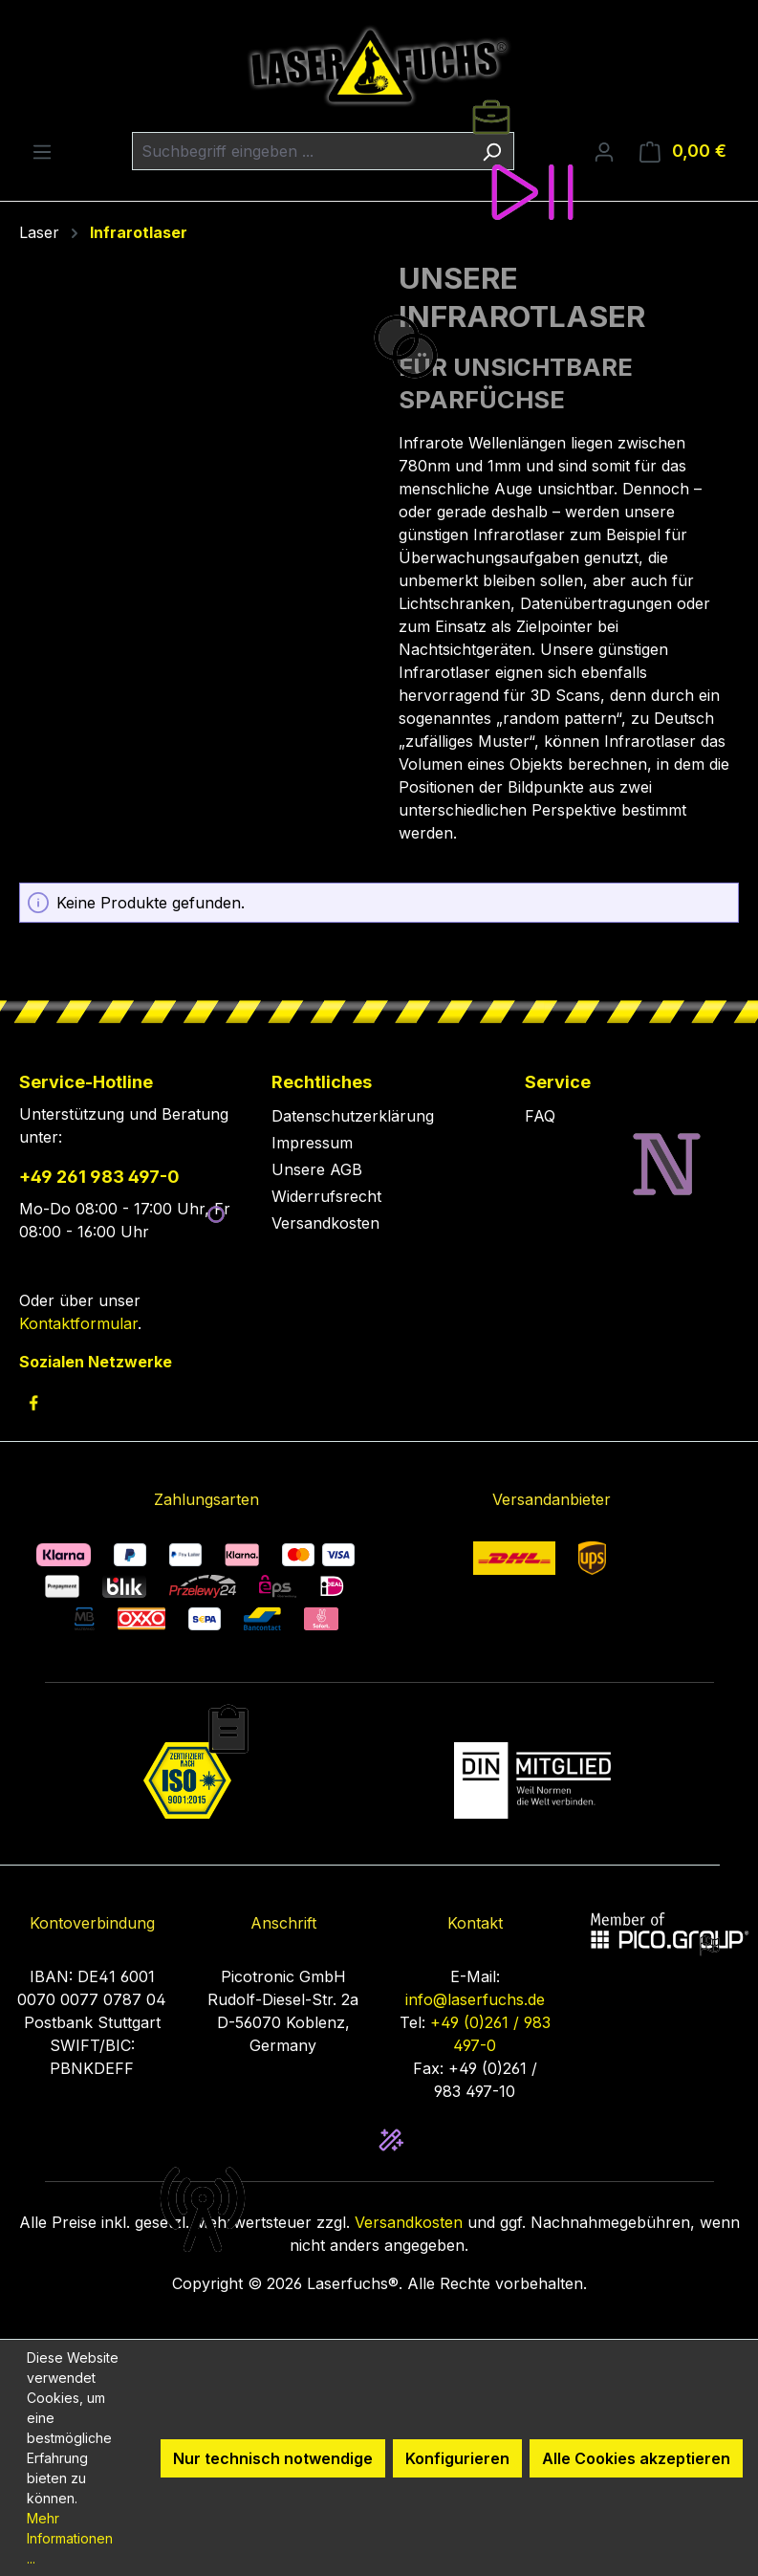  What do you see at coordinates (228, 1730) in the screenshot?
I see `view clipboard contents` at bounding box center [228, 1730].